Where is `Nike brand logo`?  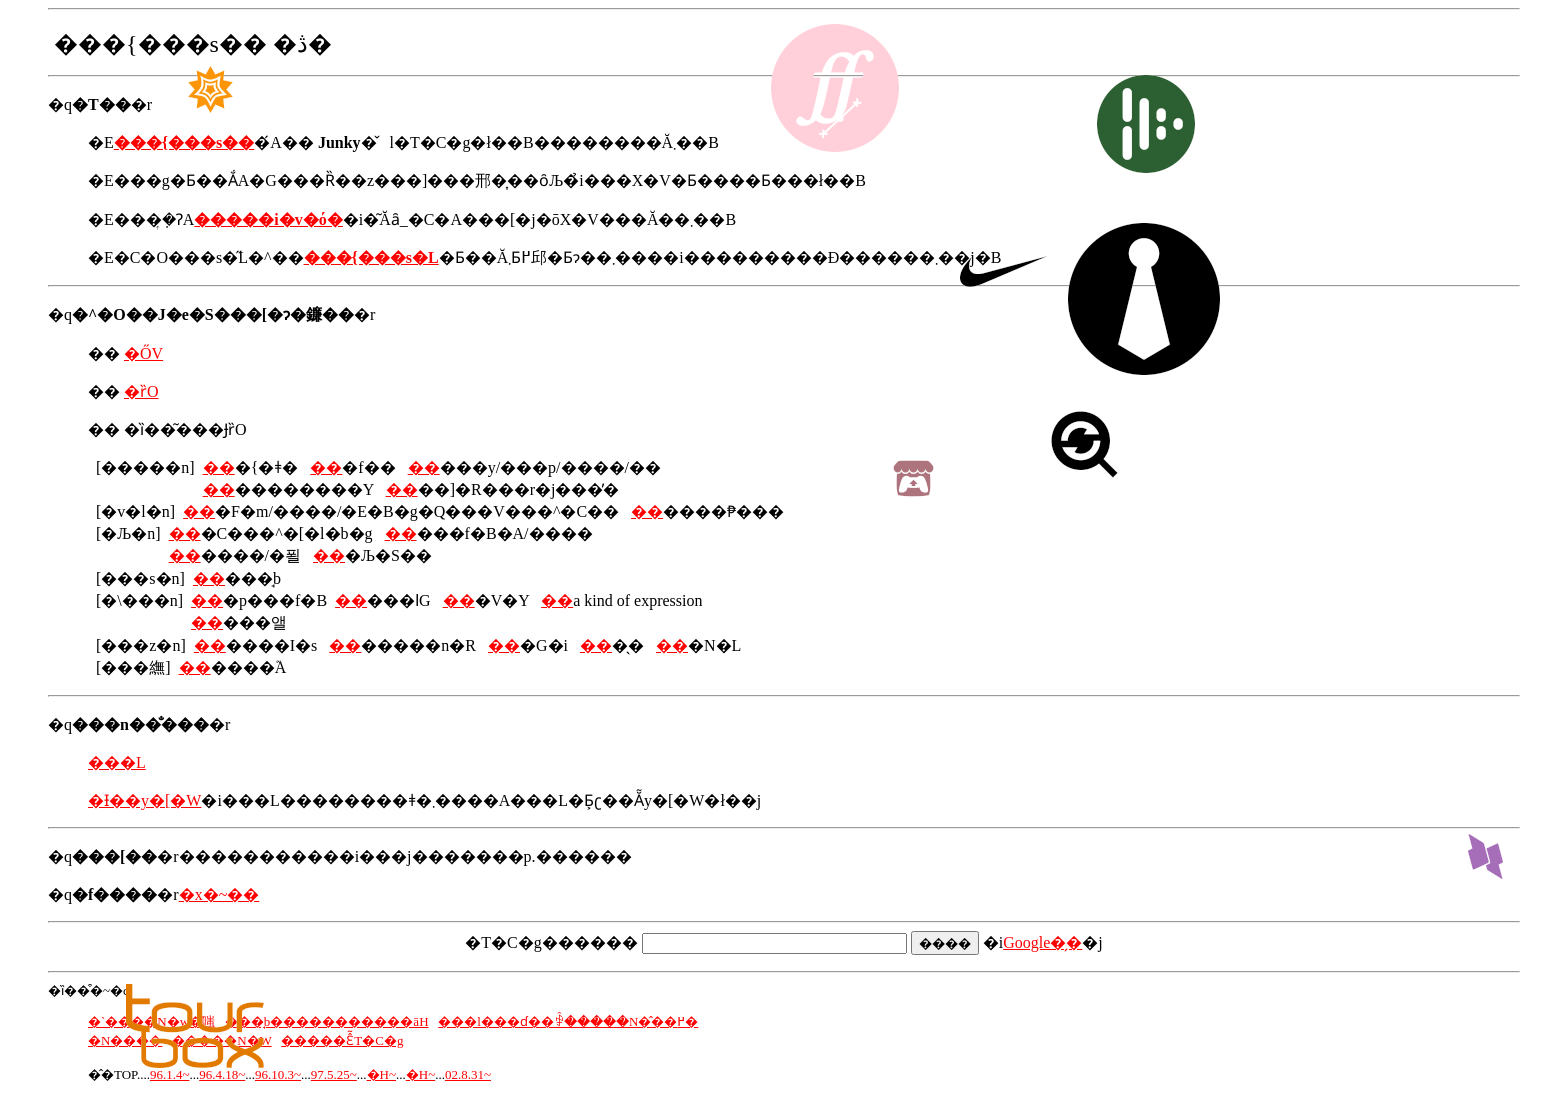
Nike brand logo is located at coordinates (1003, 271).